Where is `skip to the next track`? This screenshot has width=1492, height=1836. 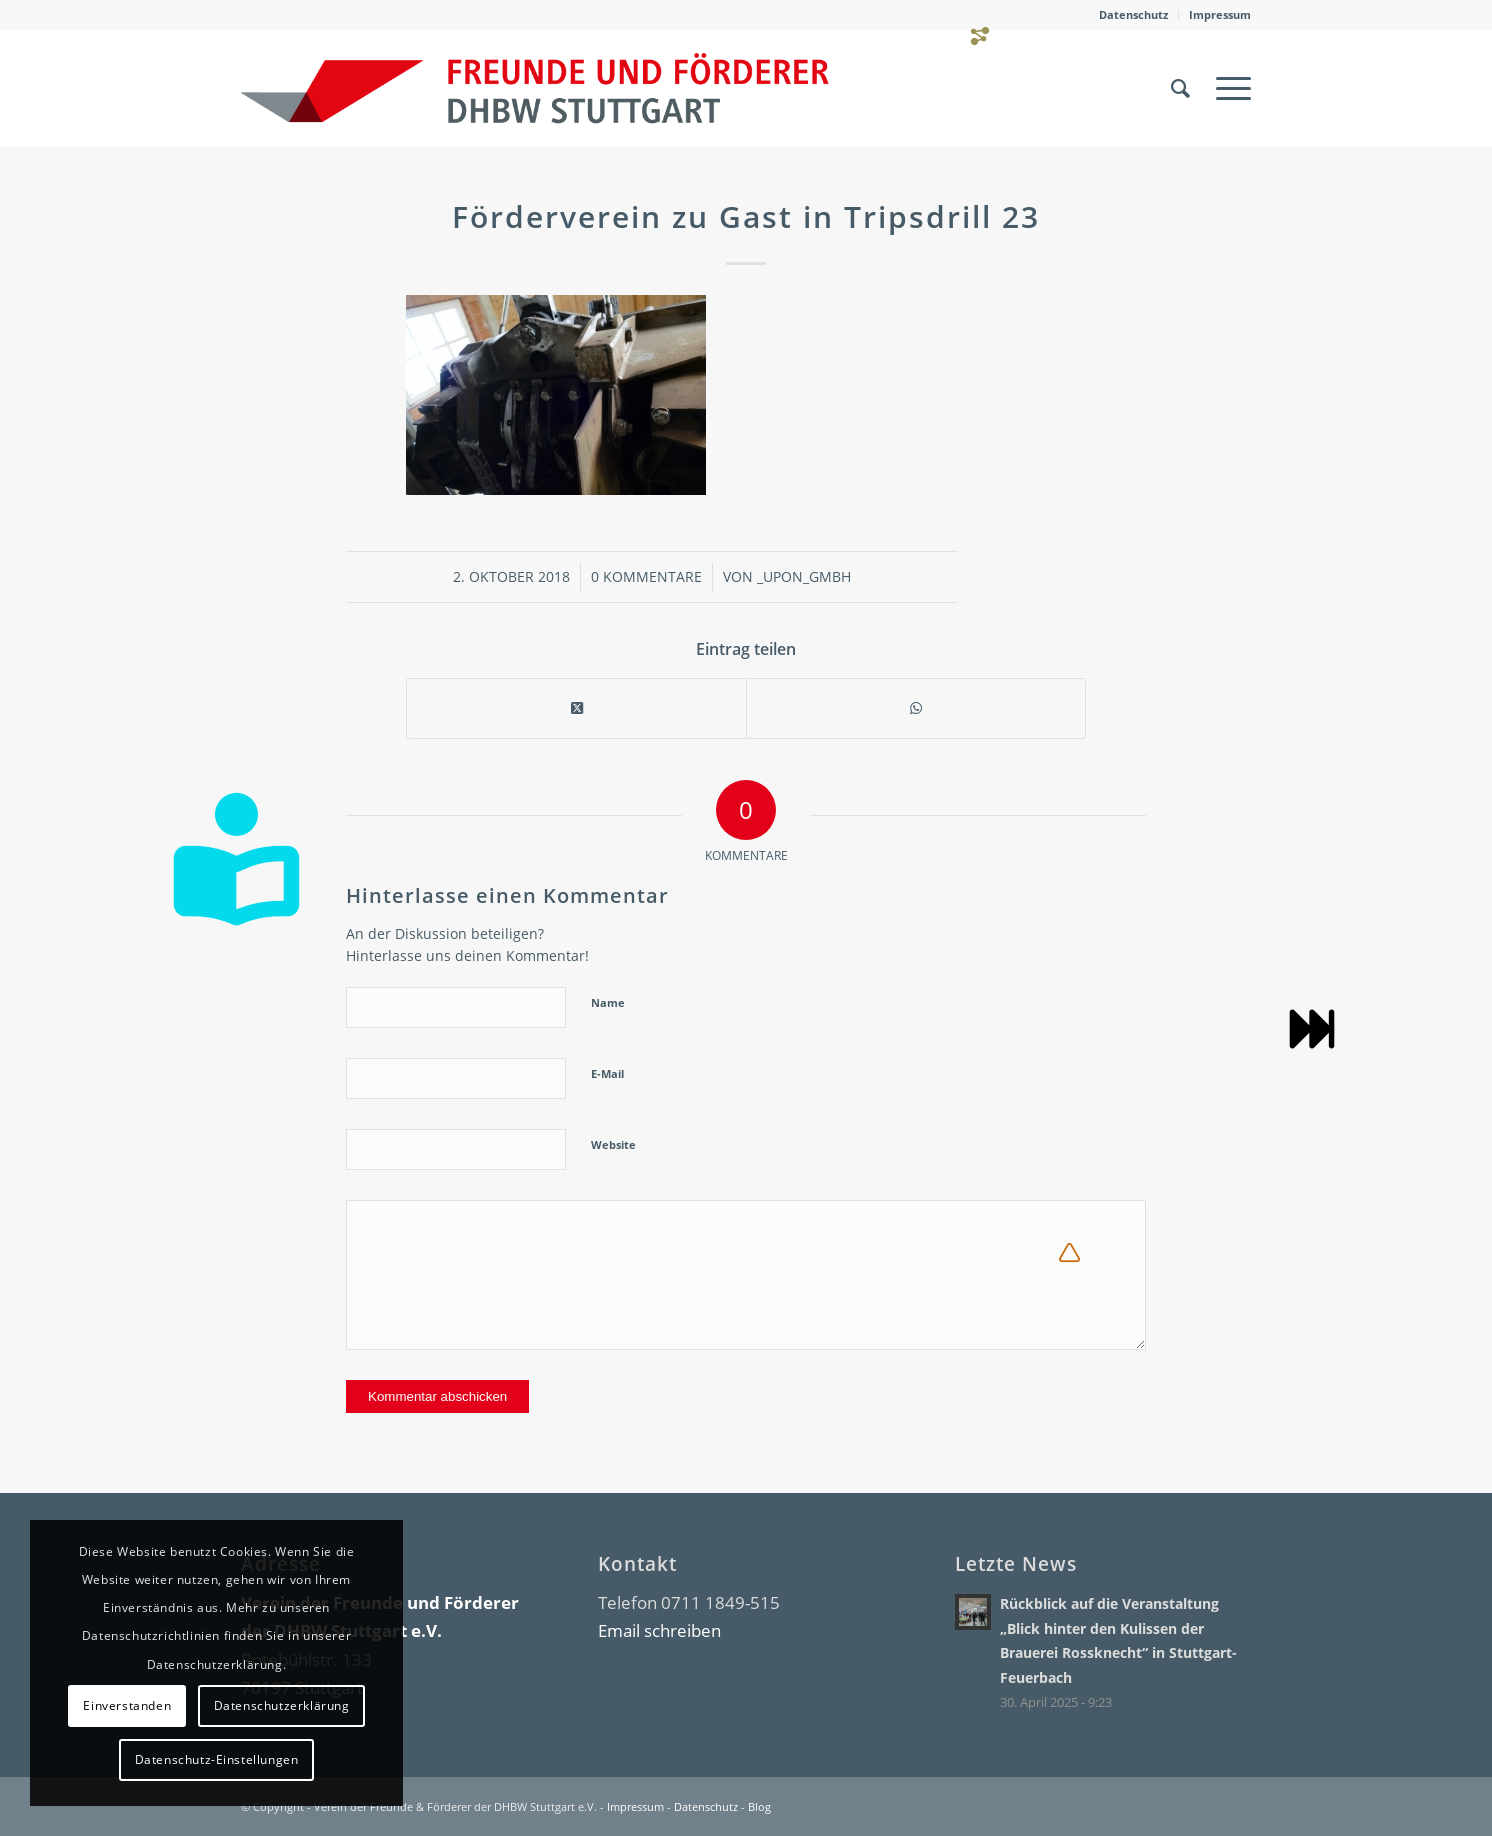 skip to the next track is located at coordinates (1312, 1029).